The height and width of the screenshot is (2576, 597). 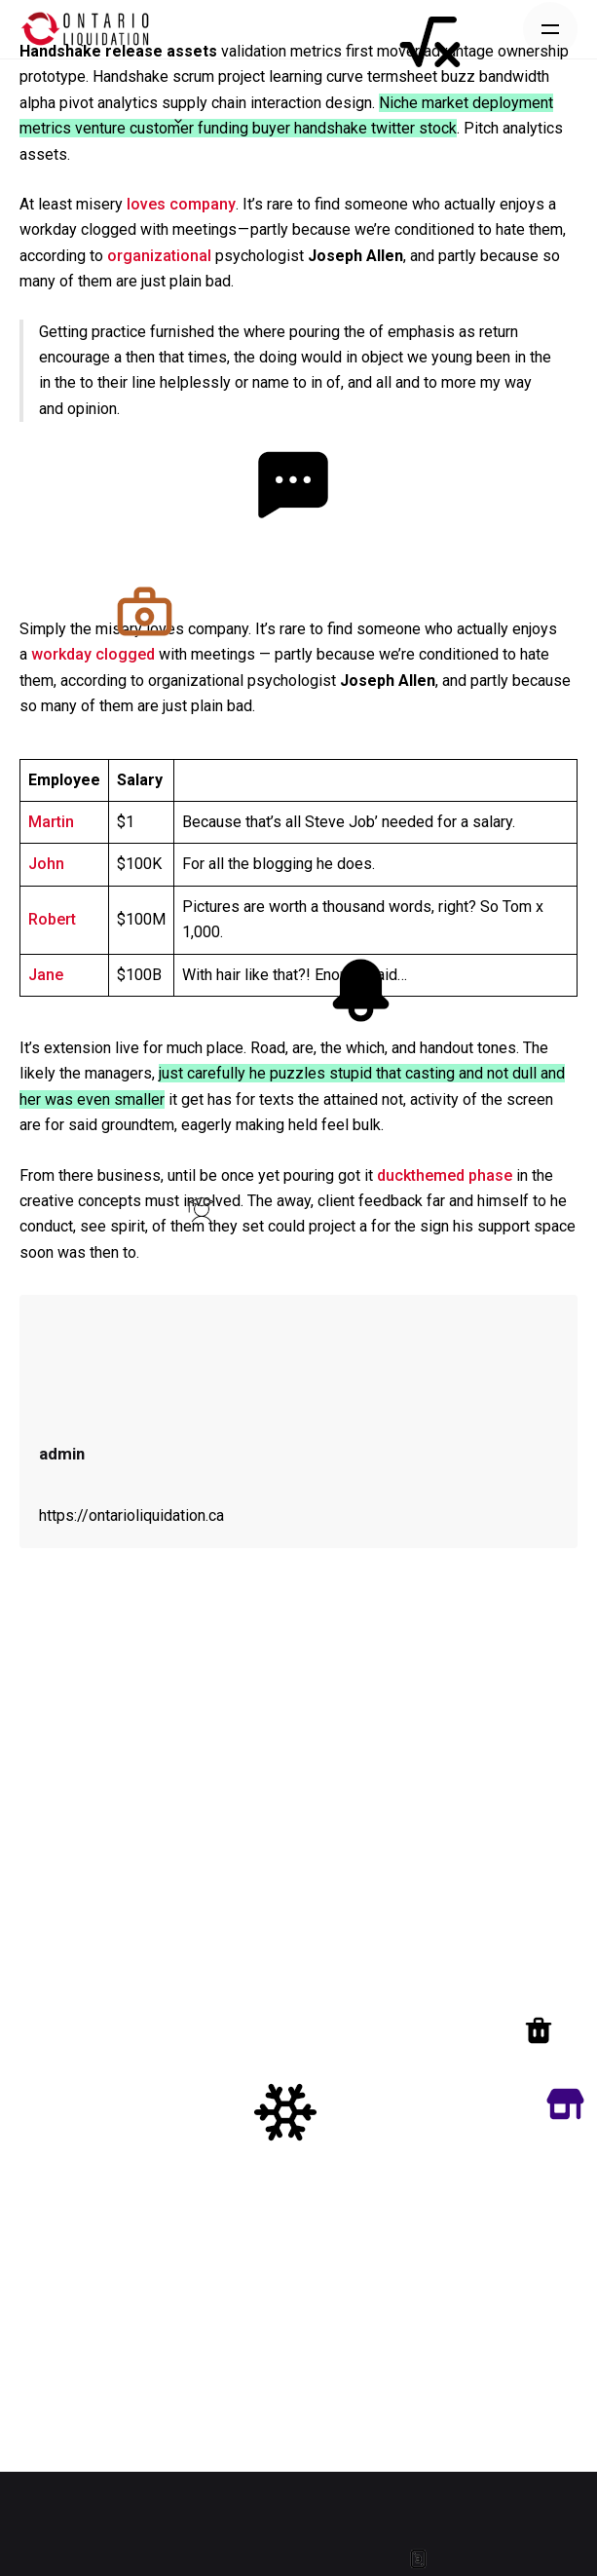 What do you see at coordinates (418, 2558) in the screenshot?
I see `select the 3 playing card` at bounding box center [418, 2558].